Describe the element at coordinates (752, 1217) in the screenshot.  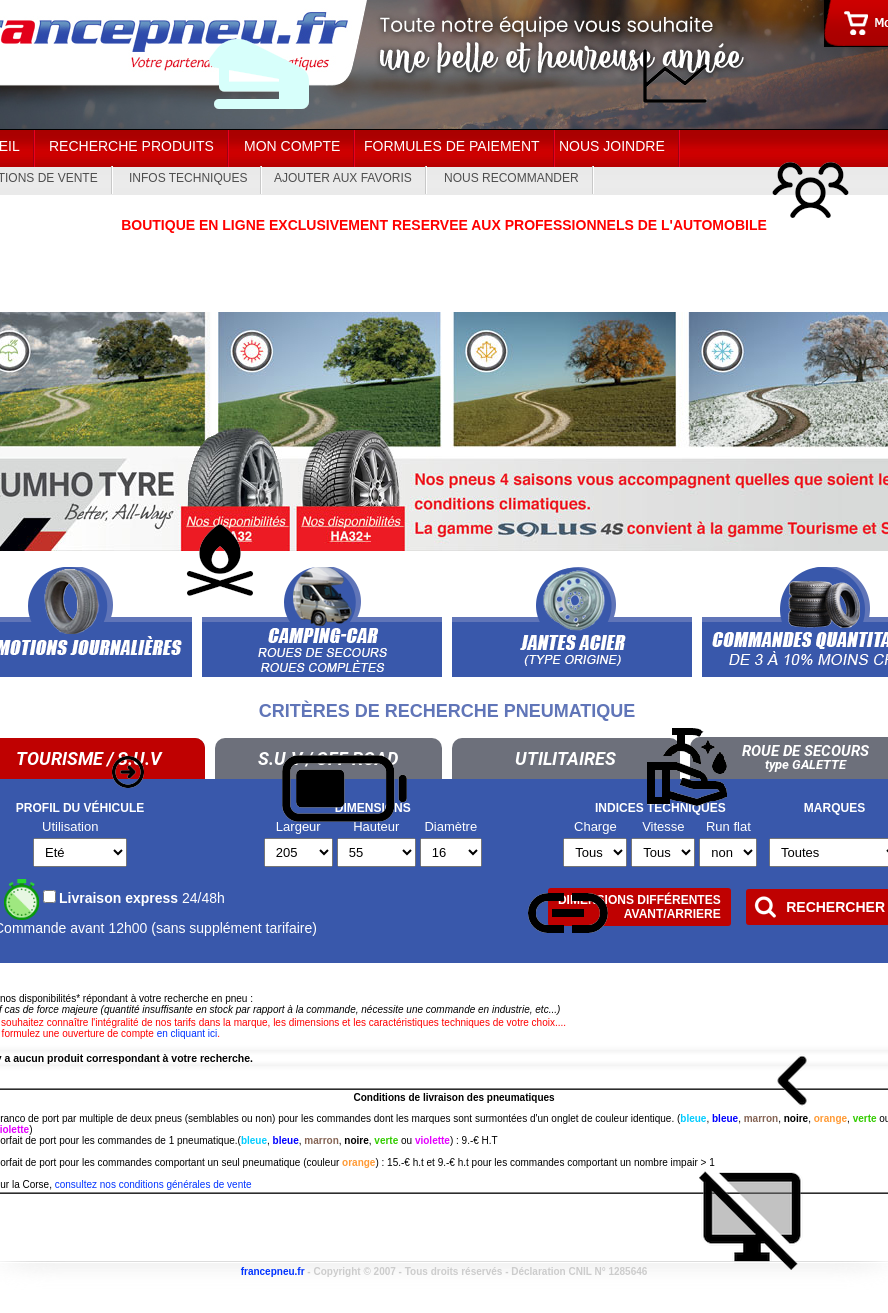
I see `desktop access is currently disabled` at that location.